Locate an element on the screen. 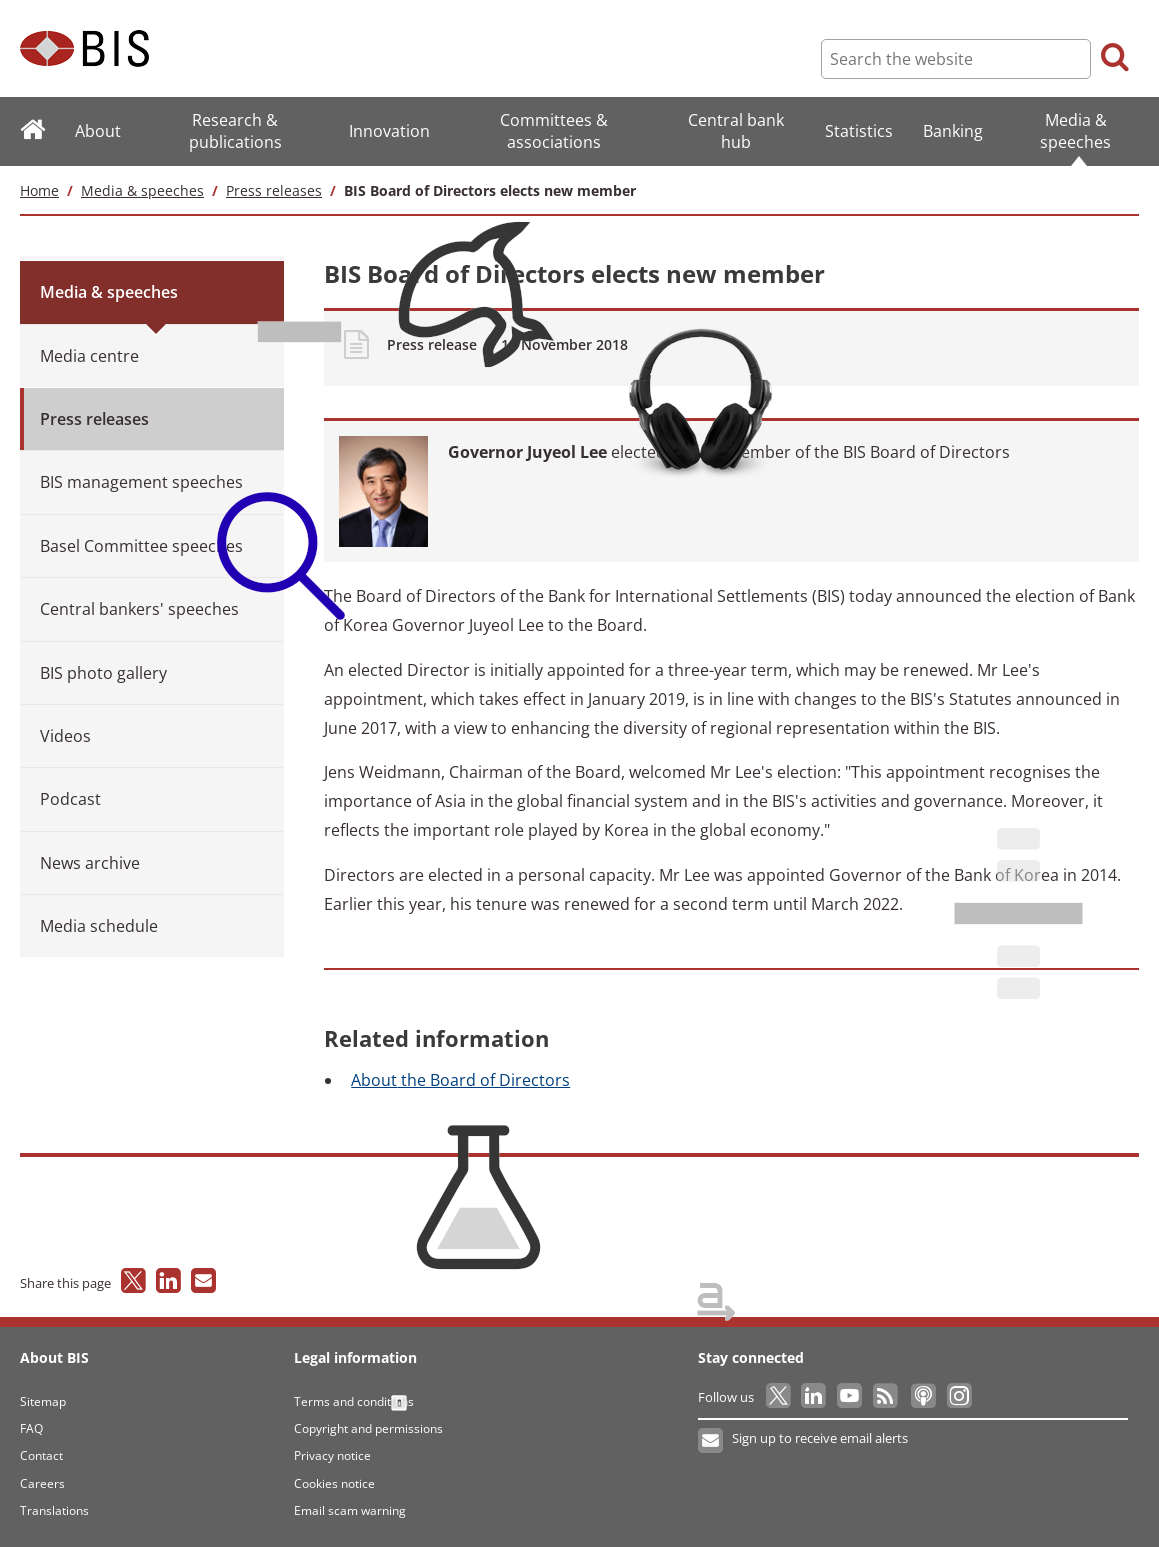  switch to continuous scroll view is located at coordinates (1018, 913).